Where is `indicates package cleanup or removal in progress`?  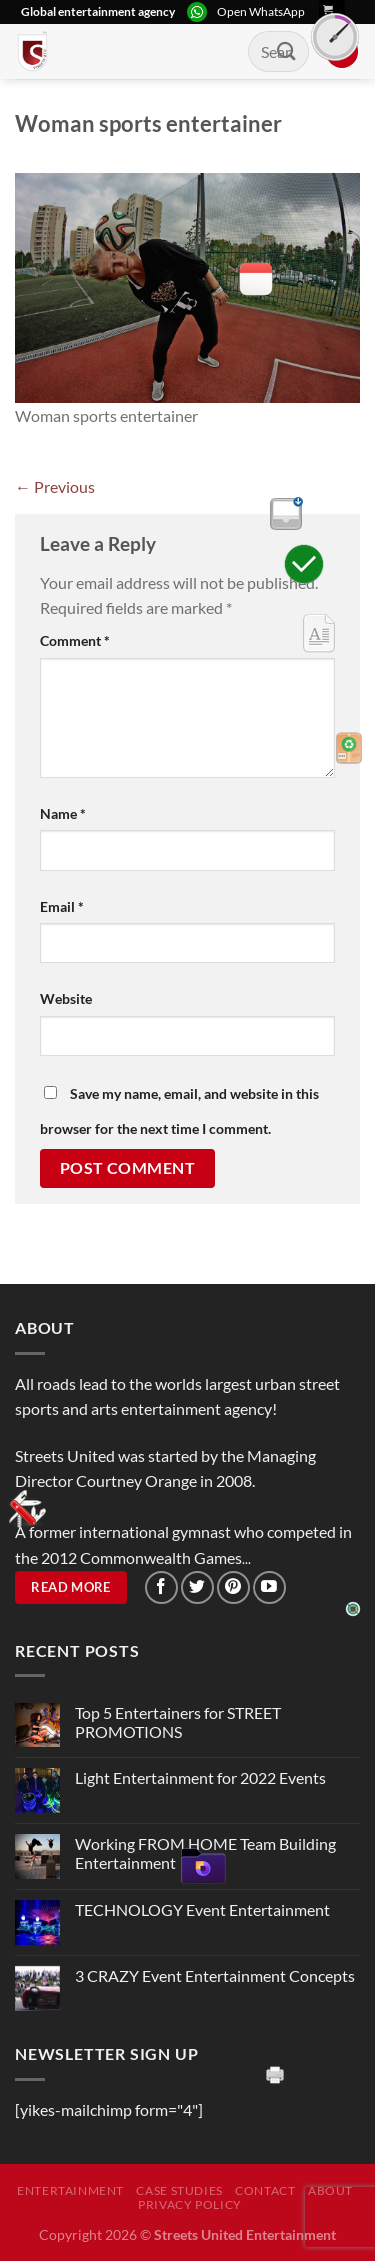
indicates package cleanup or removal in progress is located at coordinates (349, 748).